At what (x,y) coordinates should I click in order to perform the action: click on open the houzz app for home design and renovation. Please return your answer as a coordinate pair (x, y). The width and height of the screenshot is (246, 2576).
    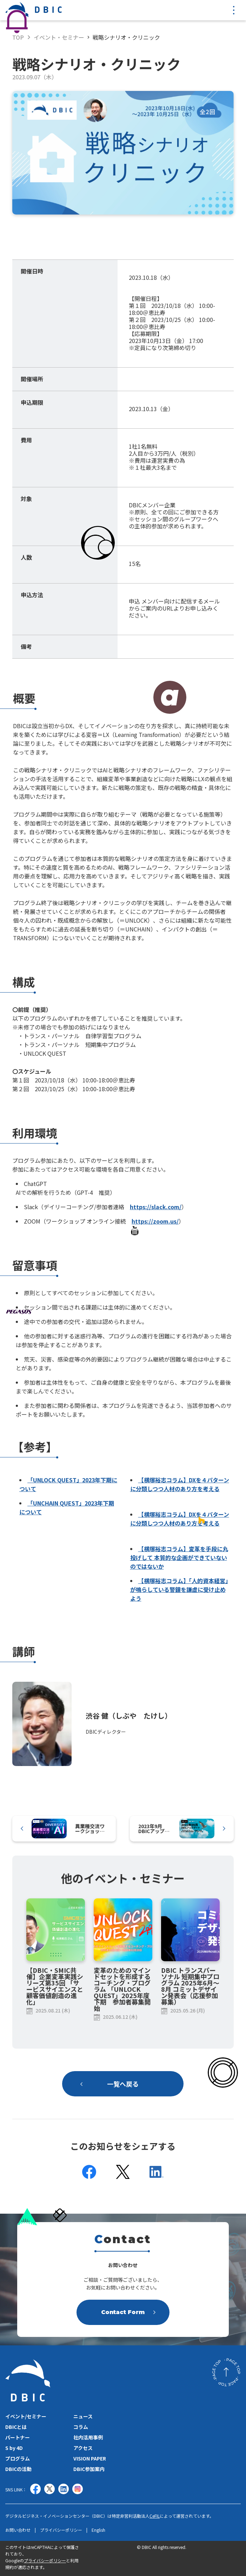
    Looking at the image, I should click on (201, 1520).